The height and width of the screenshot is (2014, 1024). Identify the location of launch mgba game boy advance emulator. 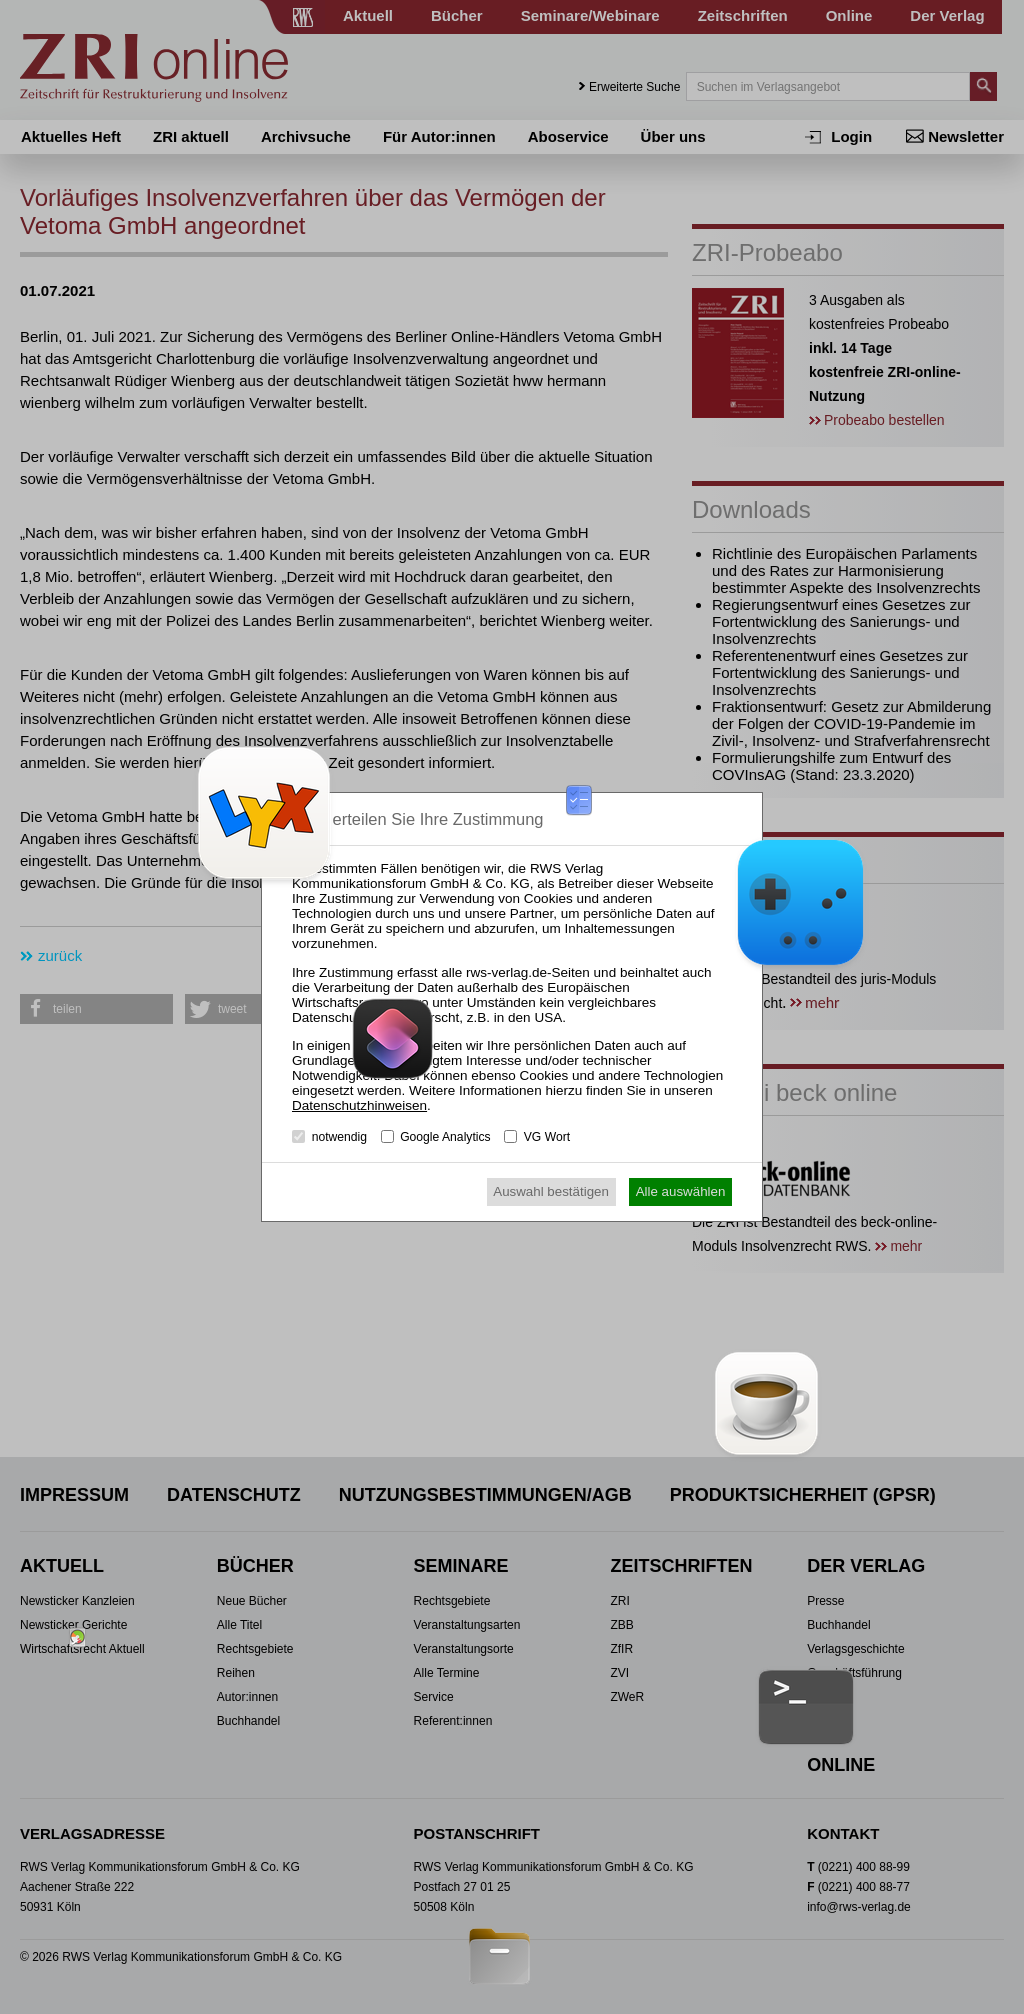
(800, 902).